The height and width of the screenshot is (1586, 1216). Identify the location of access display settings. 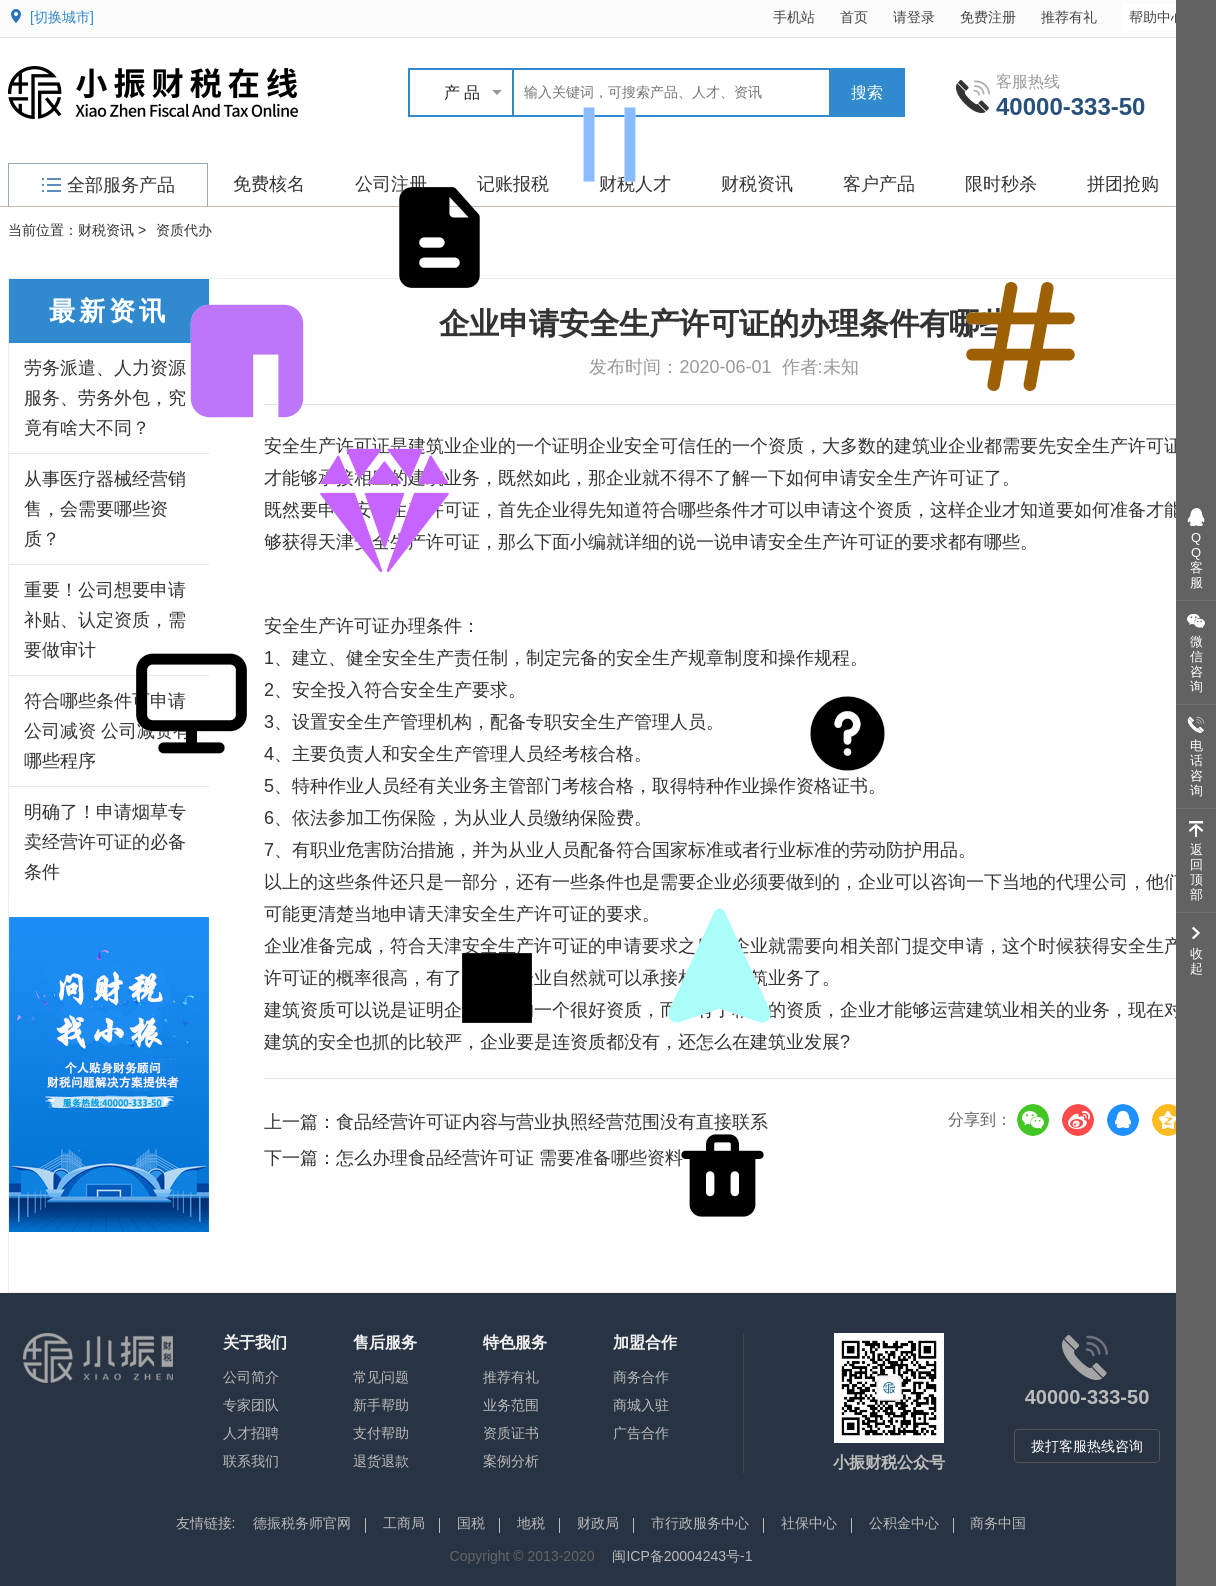
(191, 703).